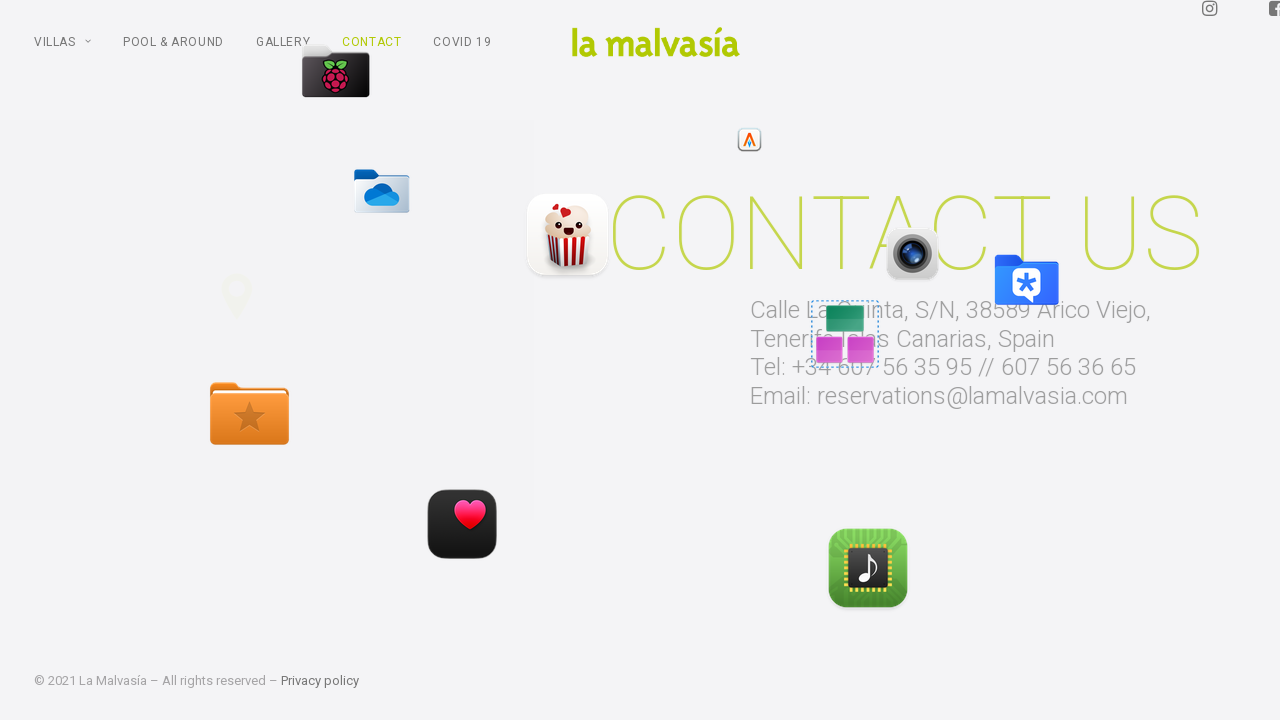 The image size is (1280, 720). What do you see at coordinates (335, 72) in the screenshot?
I see `folder containing Raspberry Pi project files` at bounding box center [335, 72].